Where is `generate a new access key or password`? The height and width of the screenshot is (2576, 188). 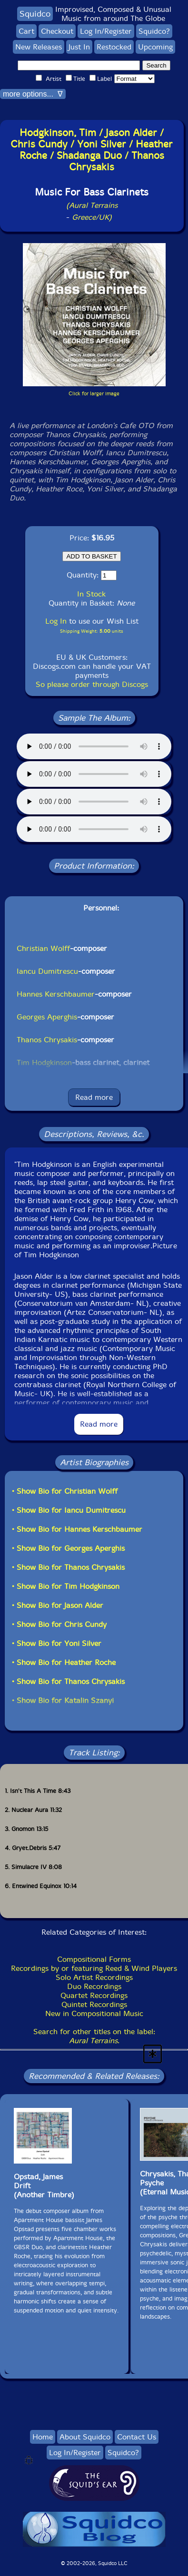 generate a new access key or password is located at coordinates (152, 2054).